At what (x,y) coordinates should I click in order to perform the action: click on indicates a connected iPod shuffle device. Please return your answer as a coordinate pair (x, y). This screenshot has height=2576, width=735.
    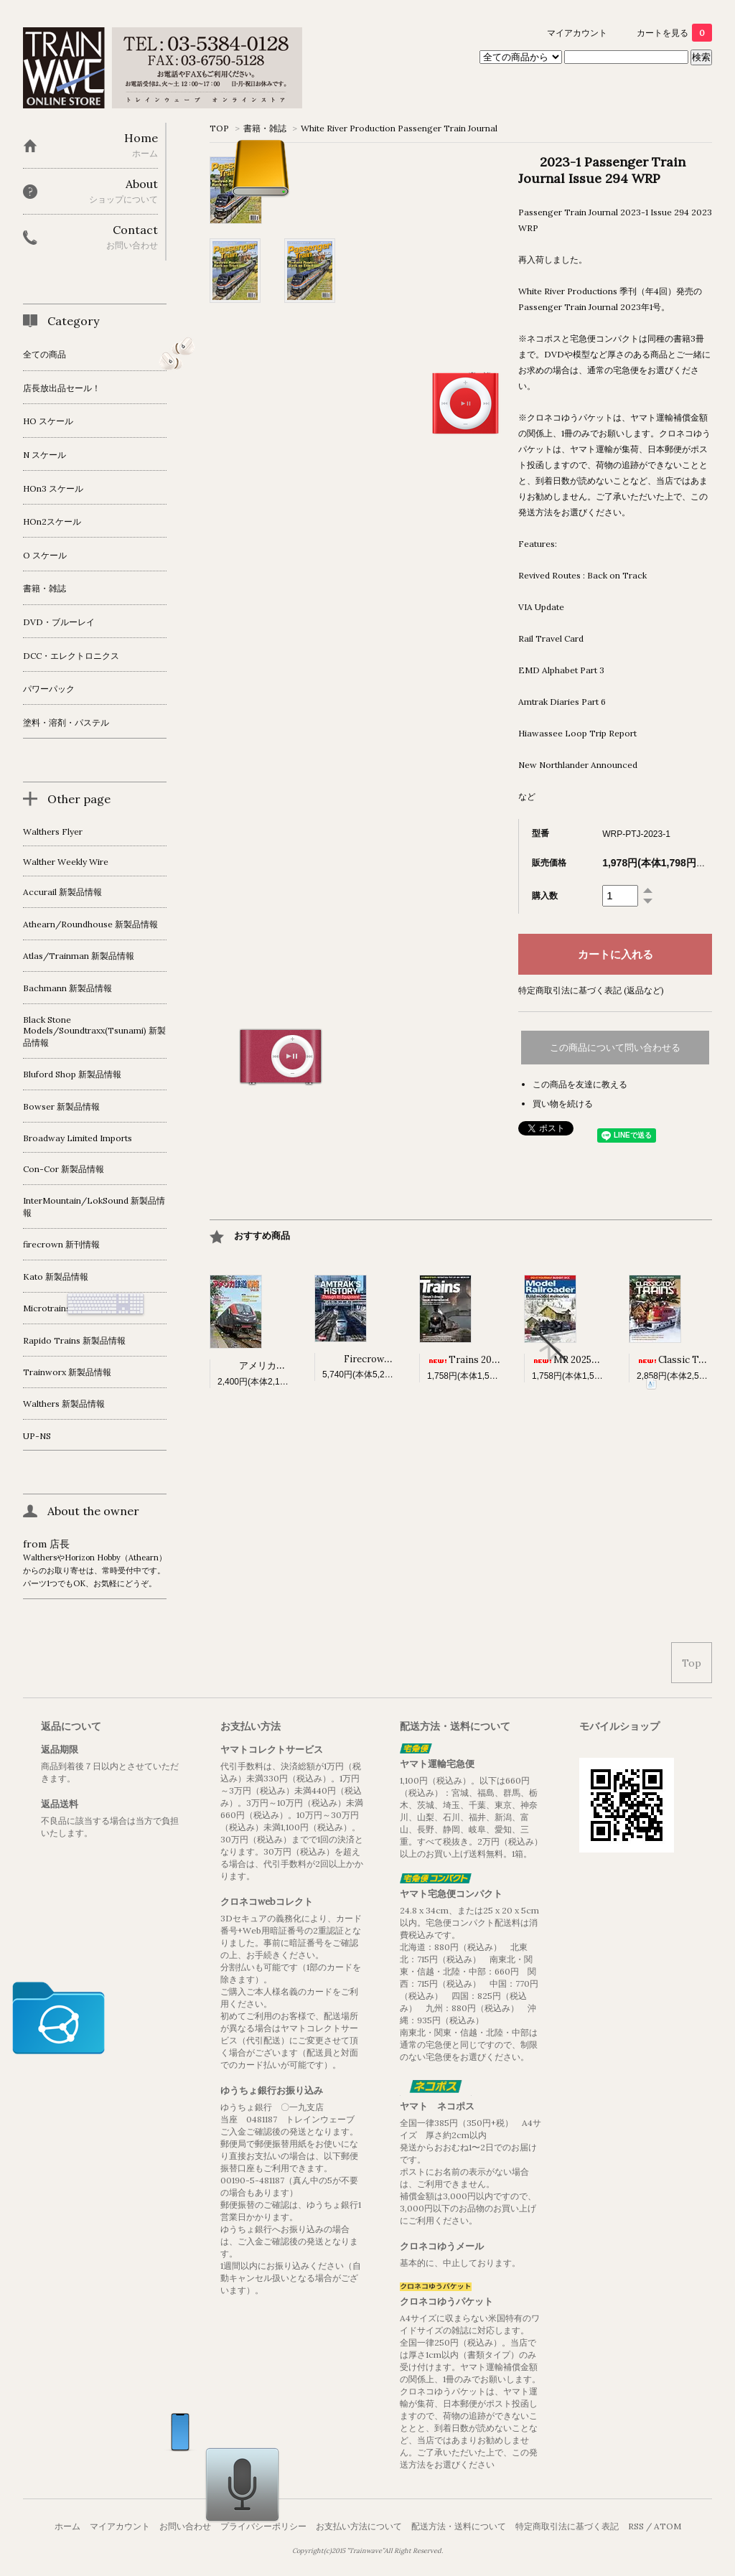
    Looking at the image, I should click on (281, 1041).